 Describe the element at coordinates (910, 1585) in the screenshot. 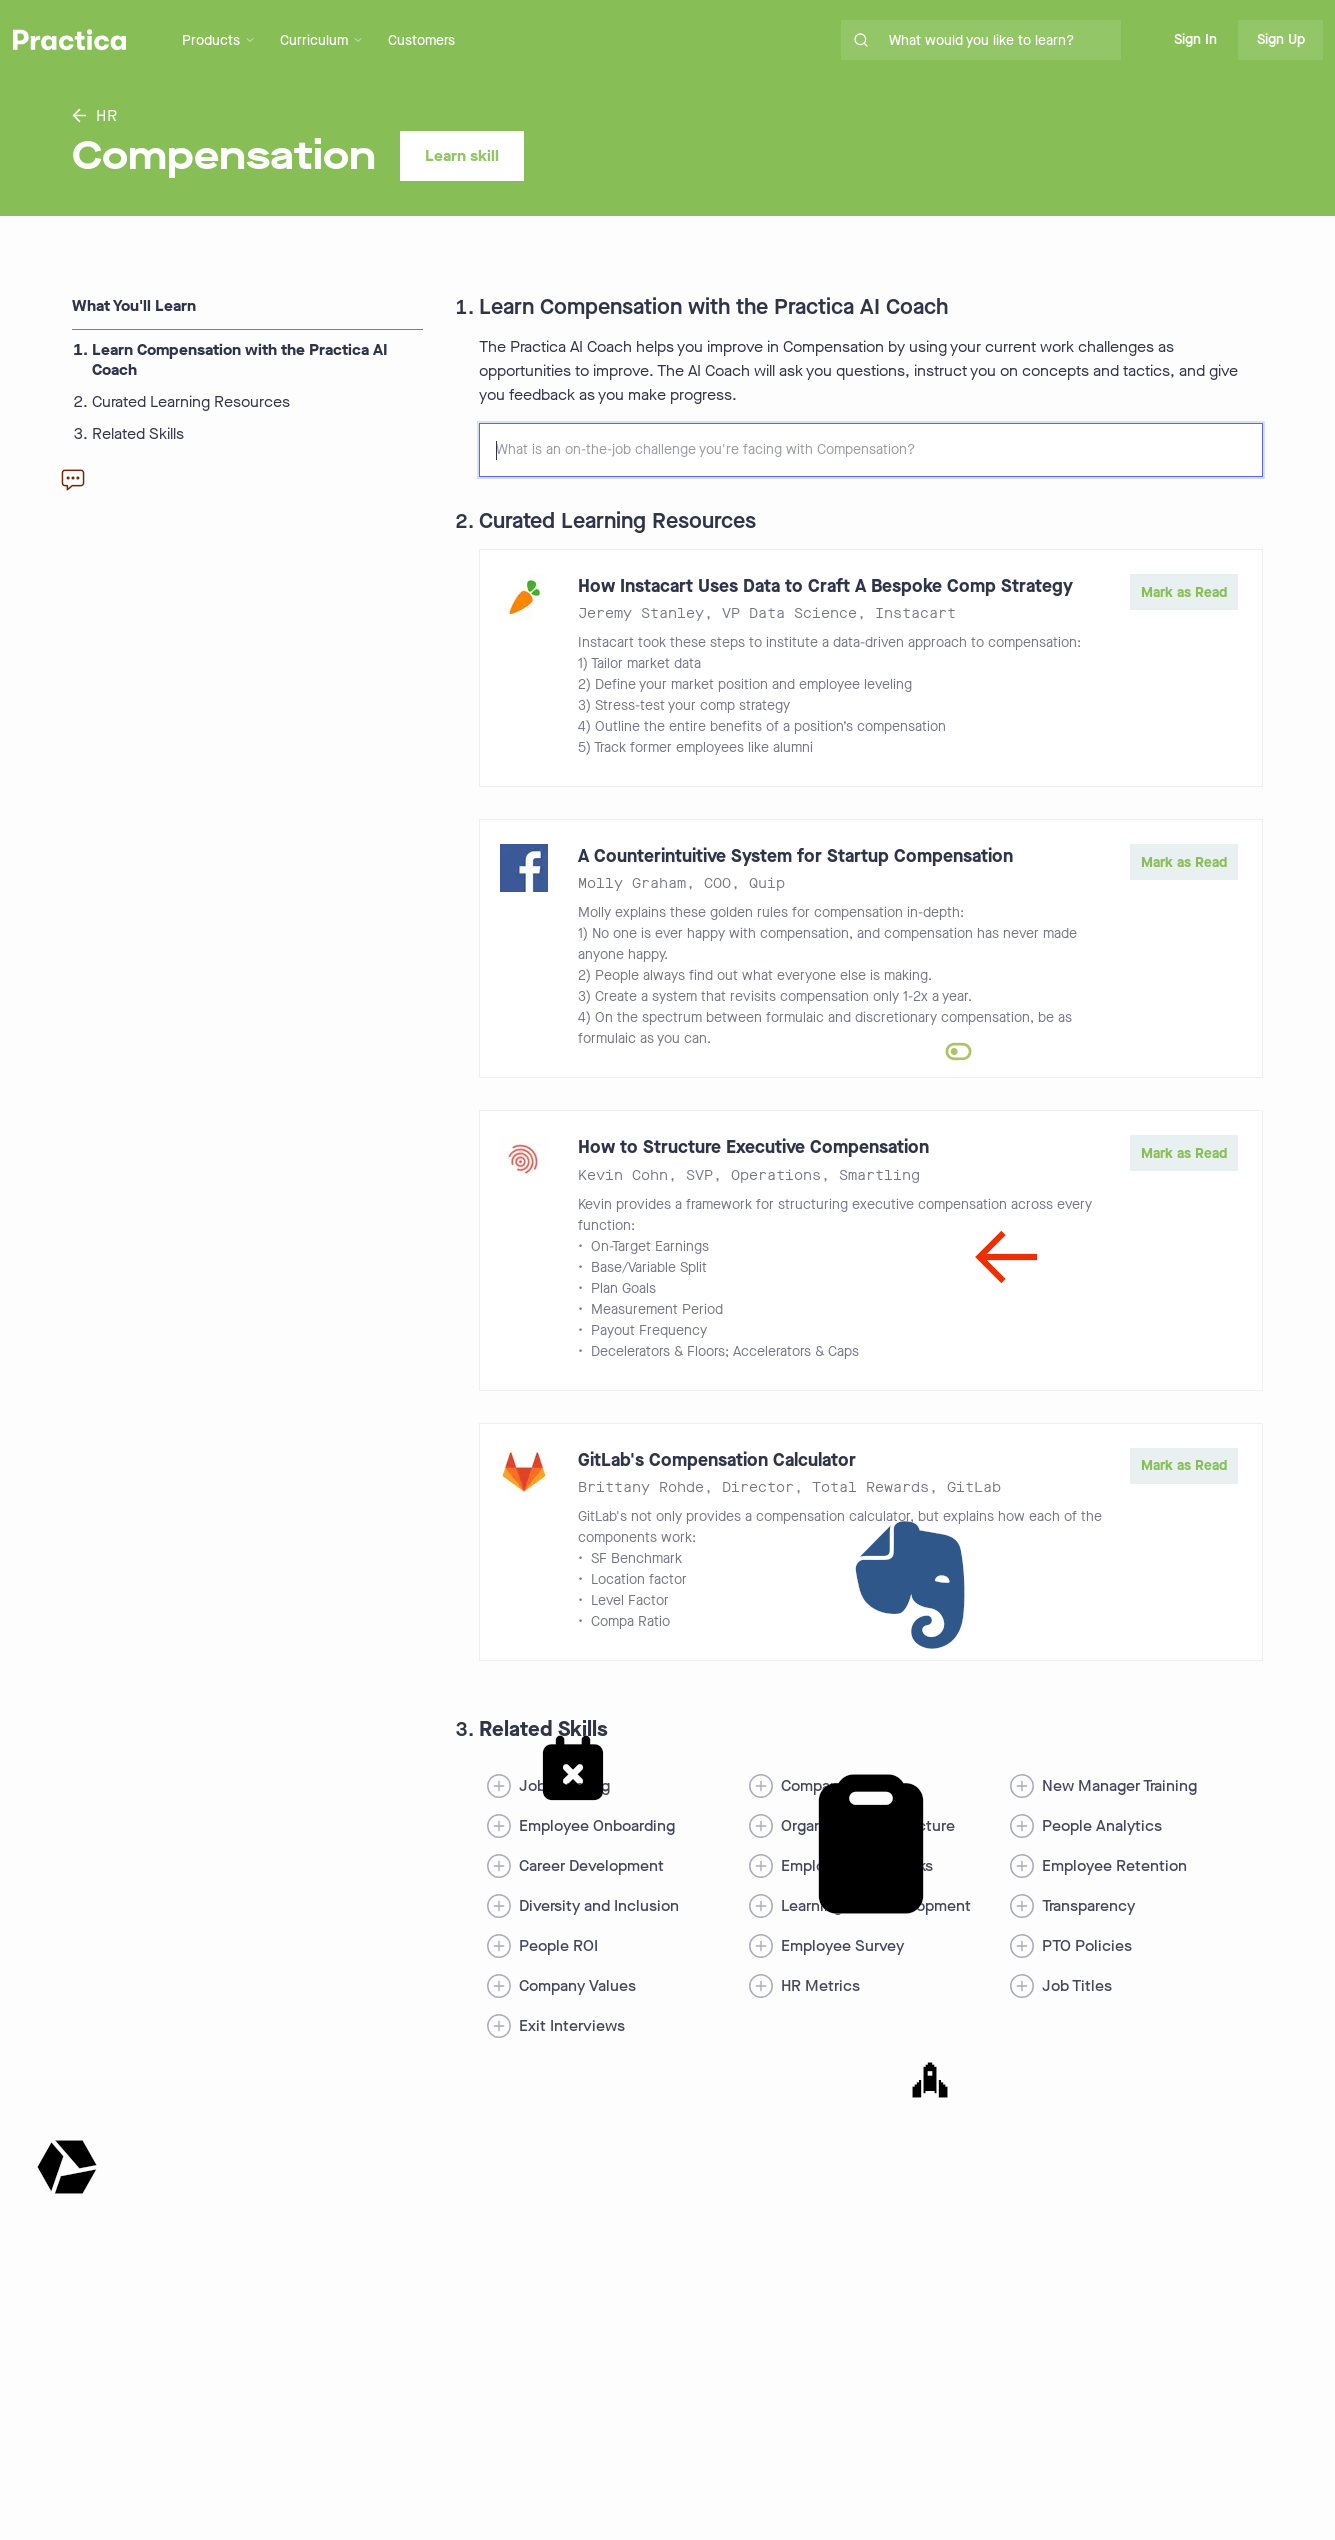

I see `open evernote app` at that location.